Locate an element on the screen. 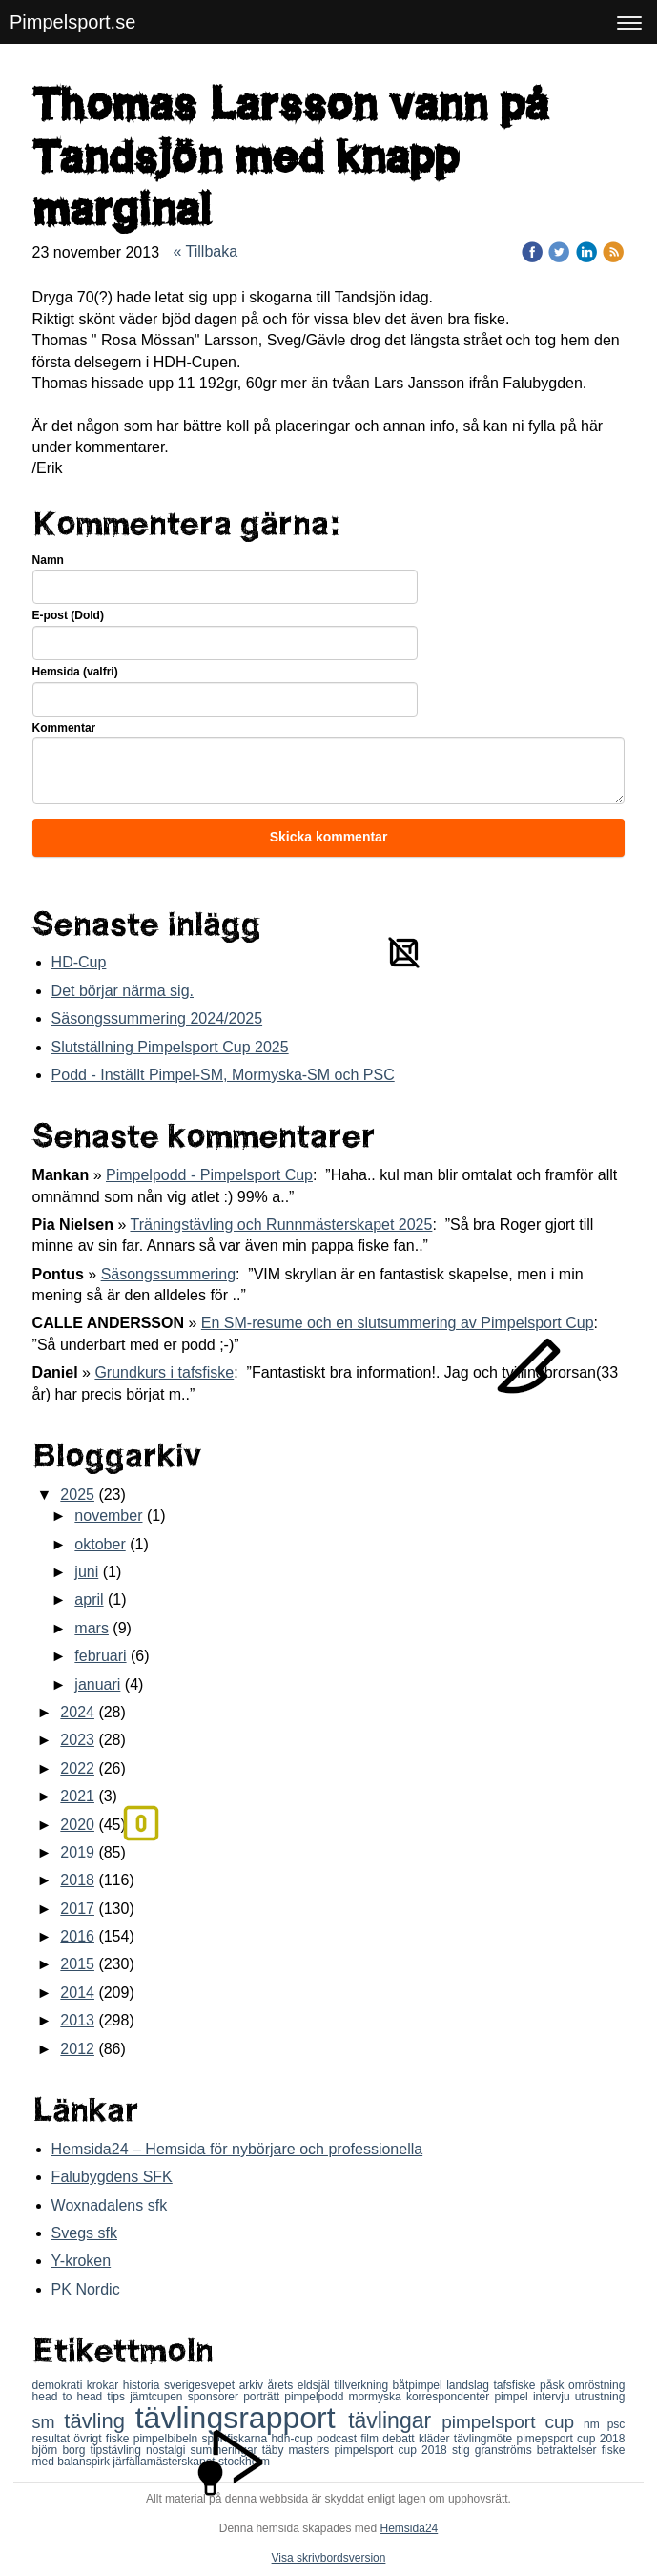 The width and height of the screenshot is (657, 2576). disable box model view is located at coordinates (403, 952).